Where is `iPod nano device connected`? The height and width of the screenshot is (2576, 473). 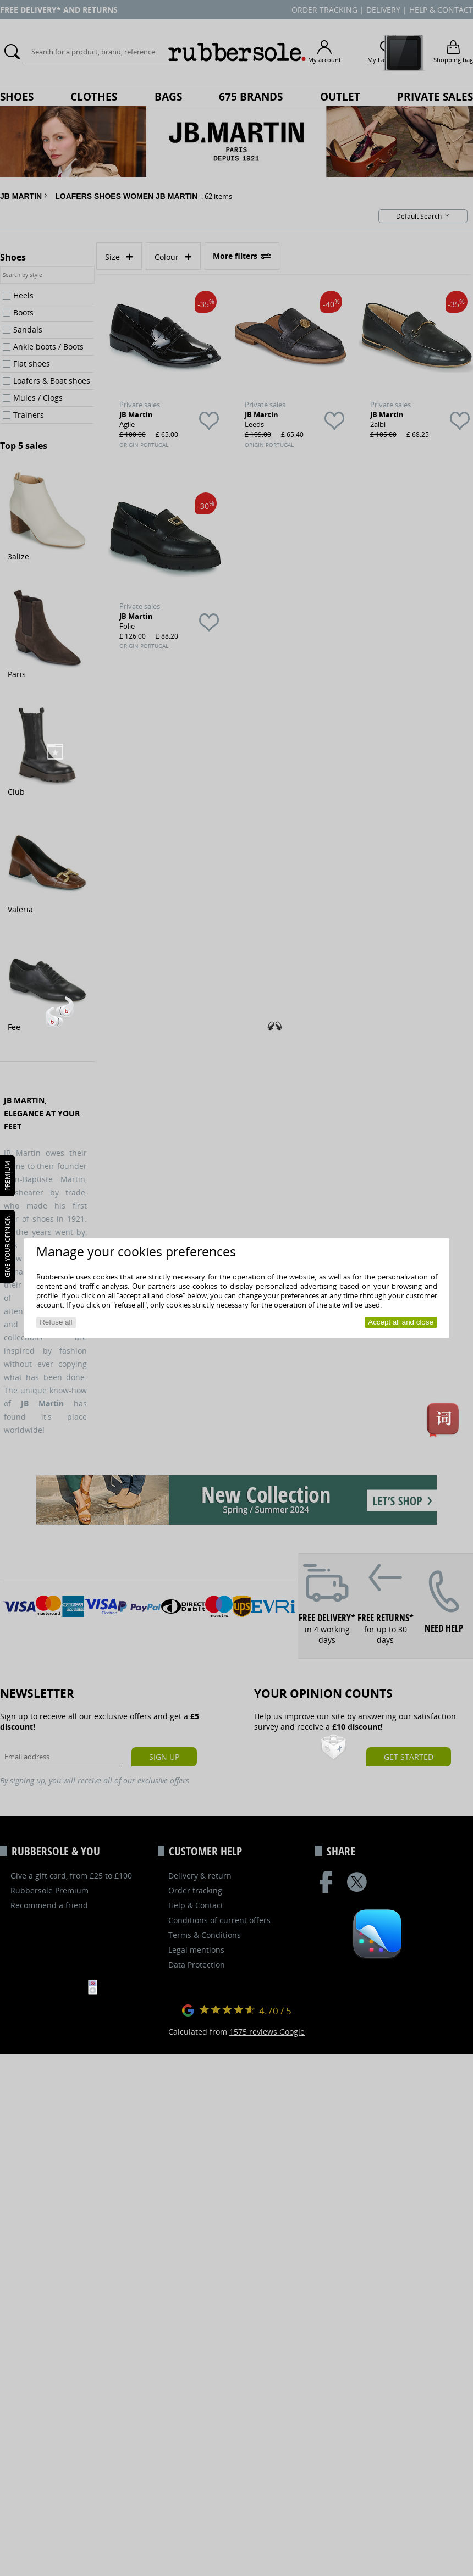
iPod nano device connected is located at coordinates (404, 53).